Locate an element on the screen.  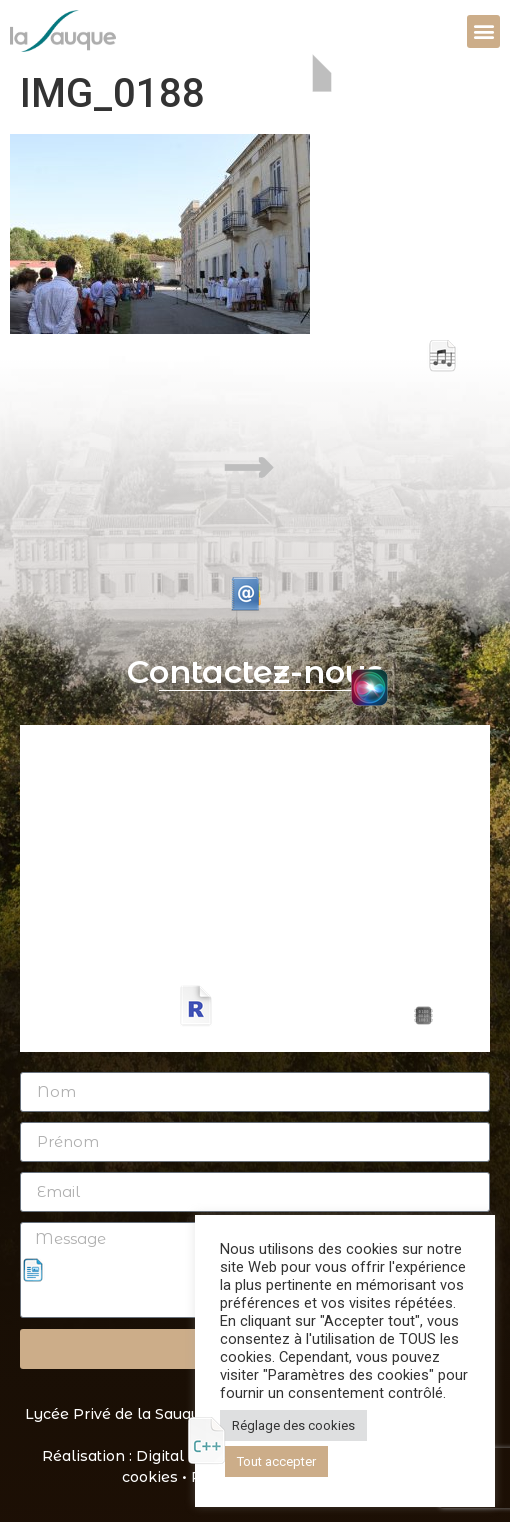
an R programming language source file is located at coordinates (196, 1006).